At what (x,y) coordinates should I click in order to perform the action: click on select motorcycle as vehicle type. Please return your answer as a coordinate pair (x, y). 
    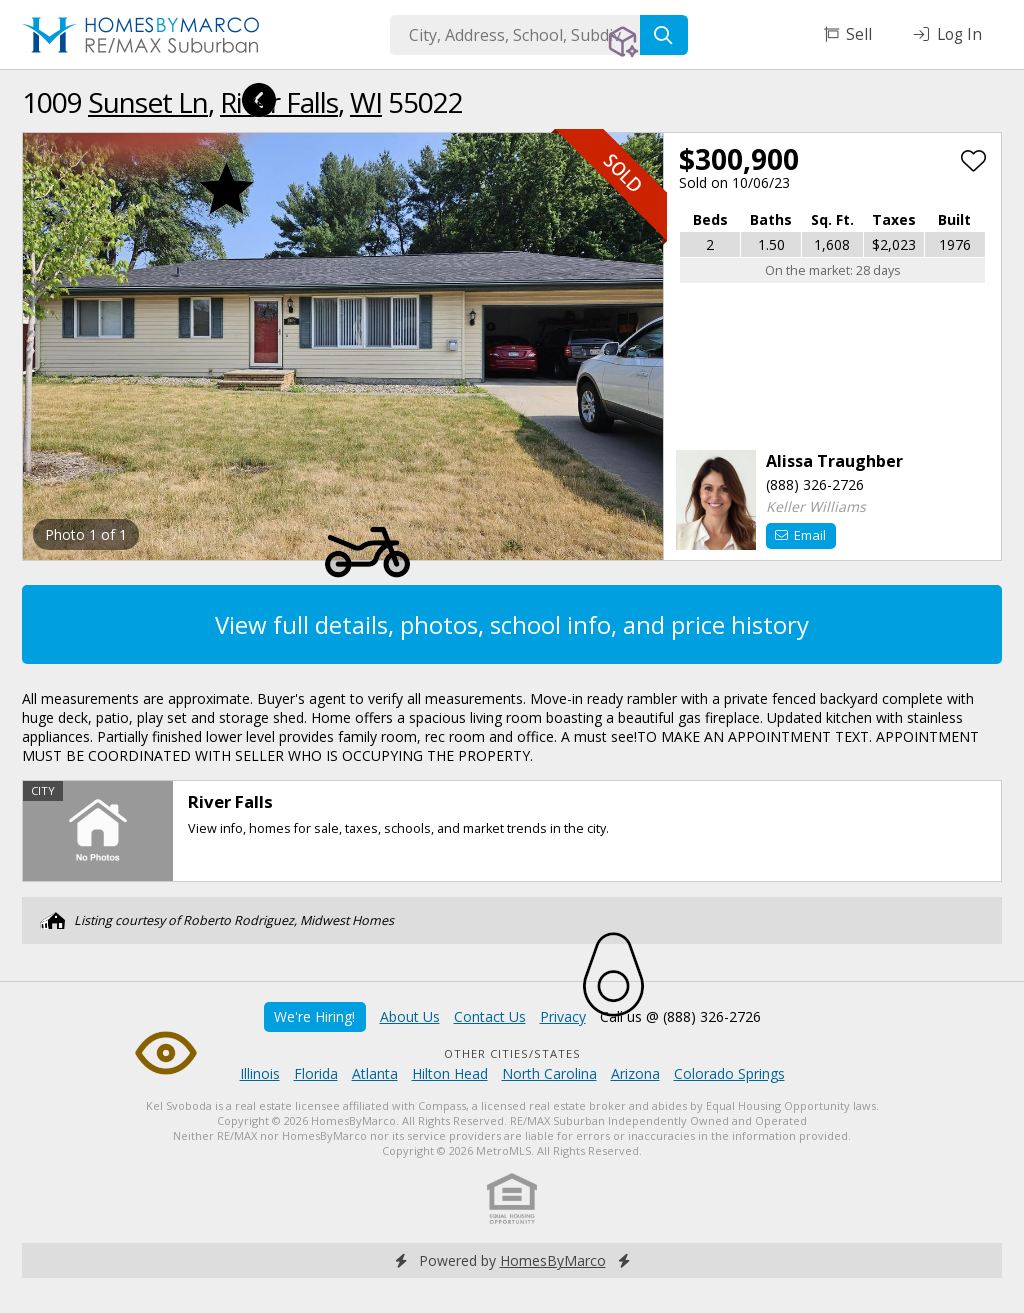
    Looking at the image, I should click on (367, 553).